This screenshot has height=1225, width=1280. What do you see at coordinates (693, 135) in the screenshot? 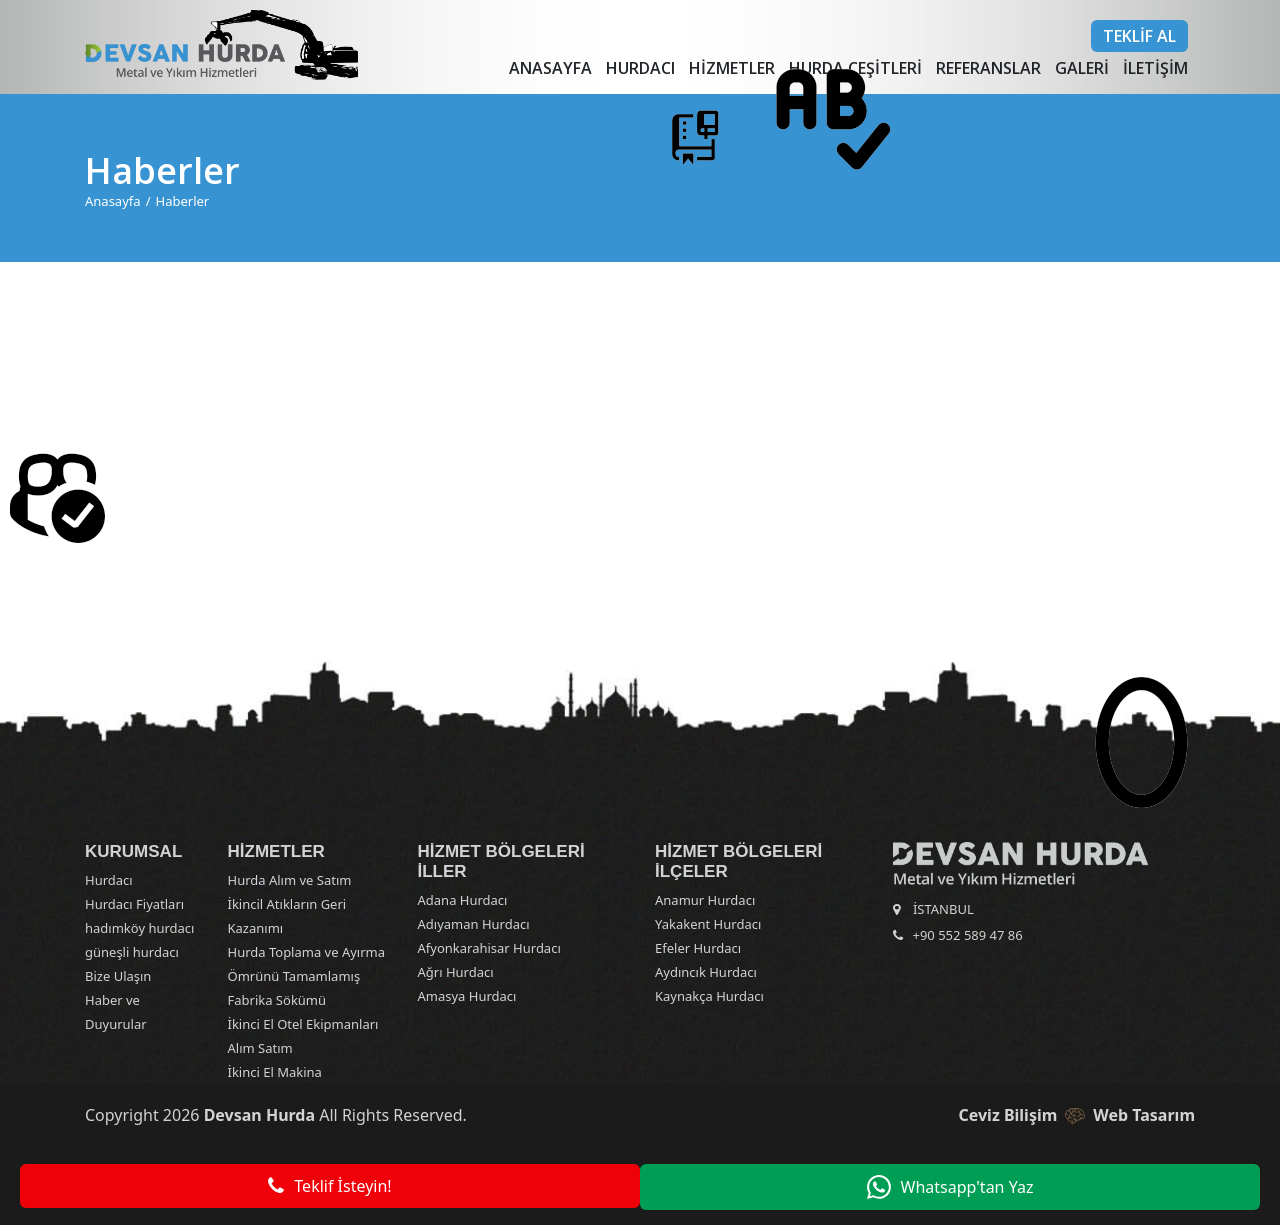
I see `clone a repository` at bounding box center [693, 135].